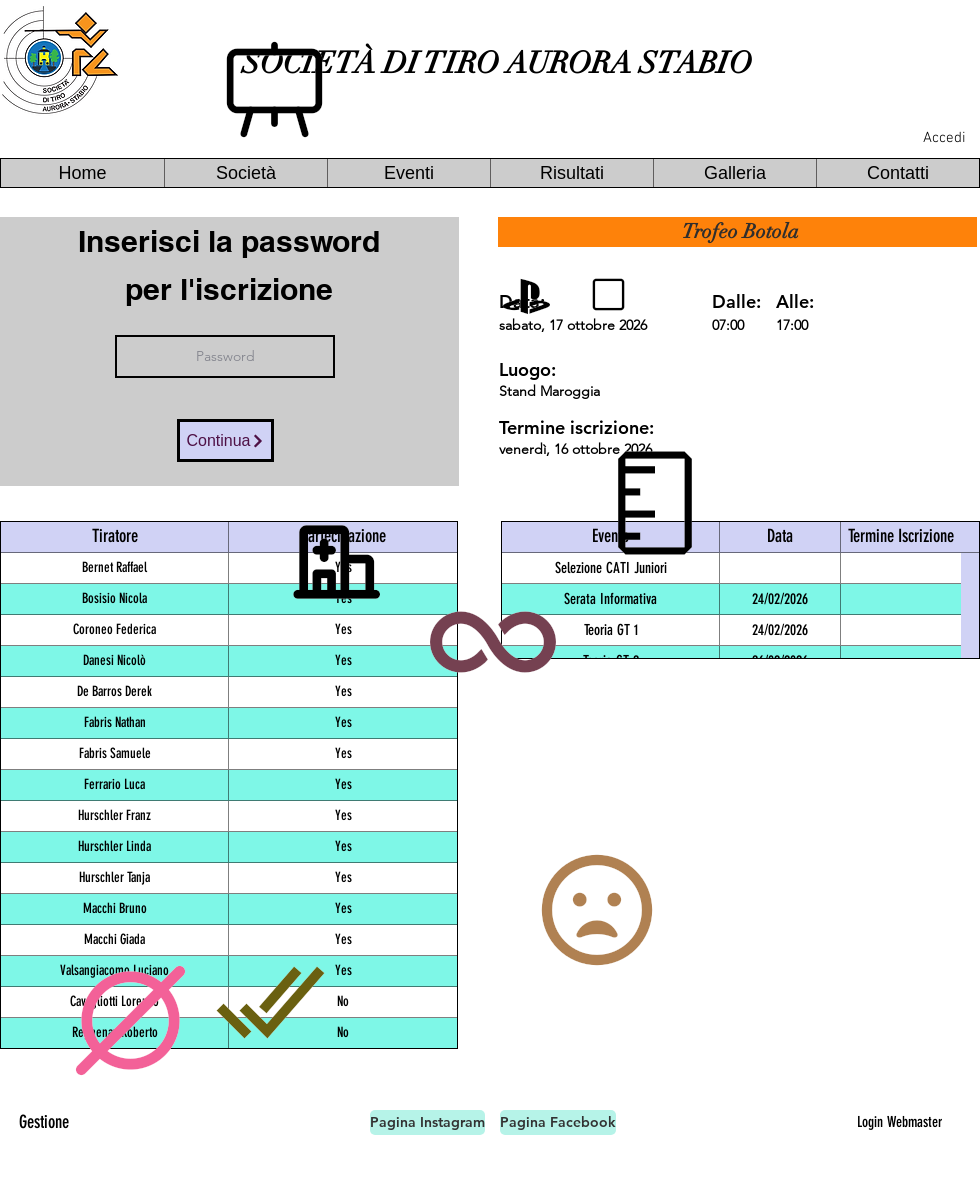  I want to click on indicates negative feedback or dissatisfaction, so click(597, 910).